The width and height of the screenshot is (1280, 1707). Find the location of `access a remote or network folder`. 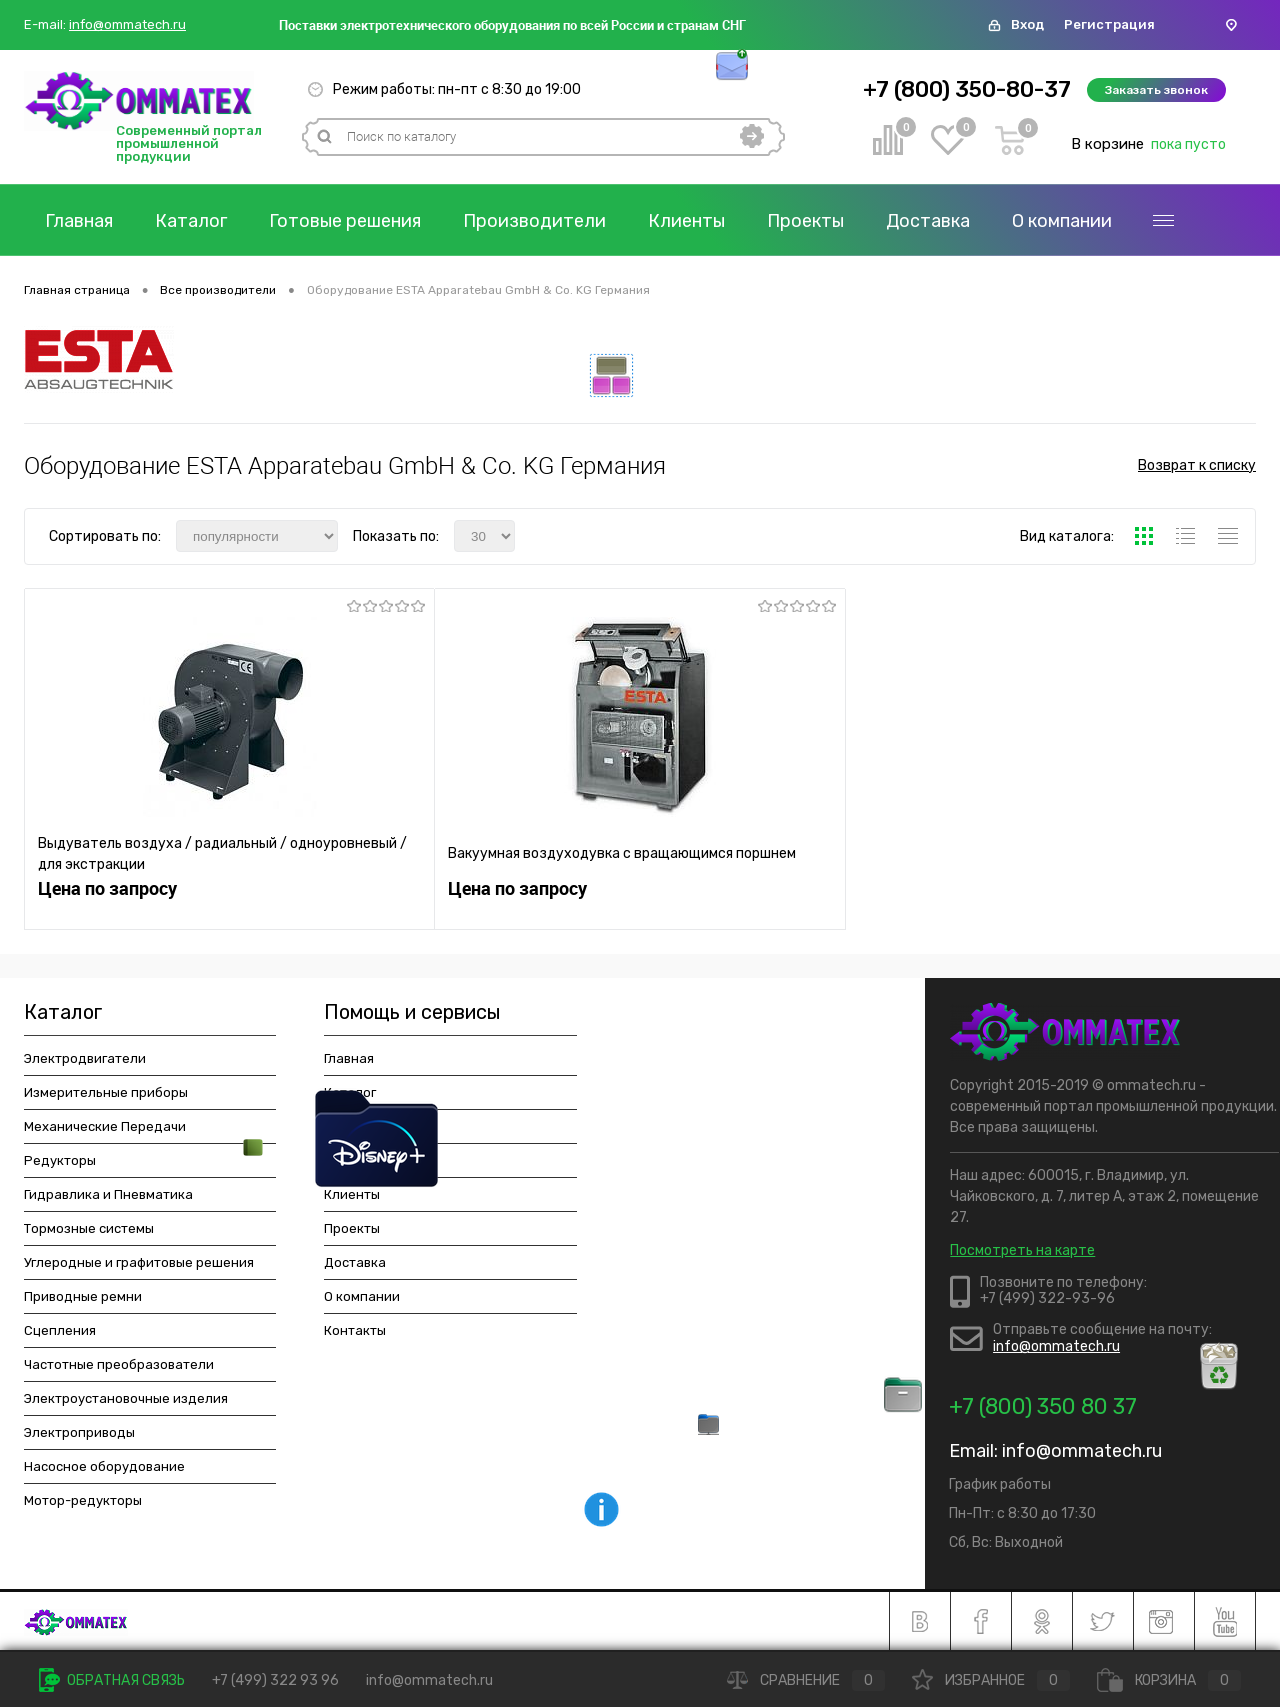

access a remote or network folder is located at coordinates (708, 1424).